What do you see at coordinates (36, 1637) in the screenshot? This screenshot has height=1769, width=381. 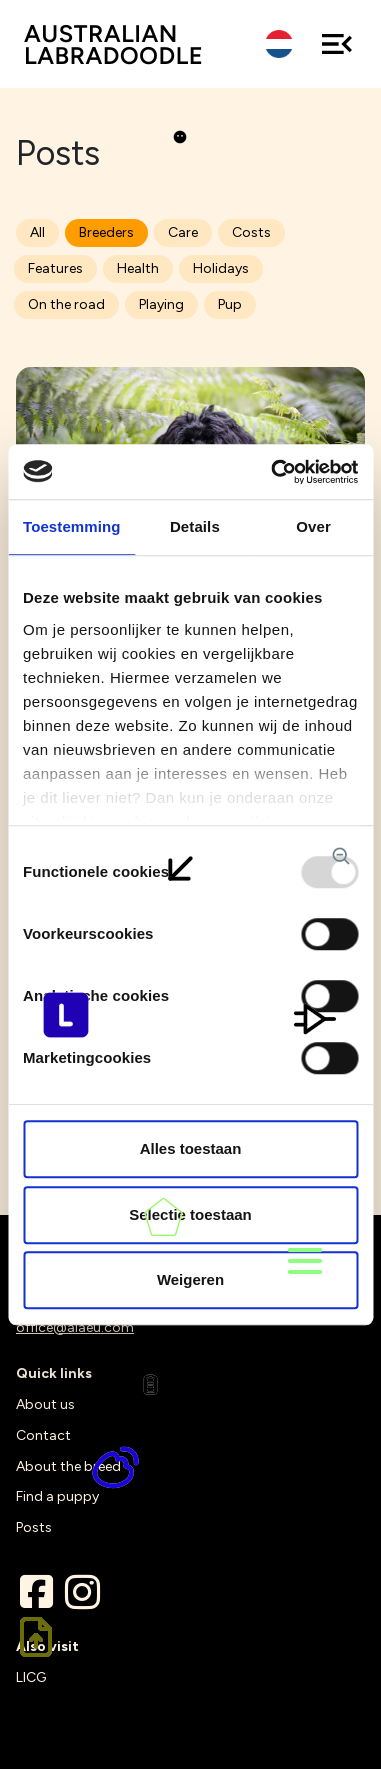 I see `upload a file from your device` at bounding box center [36, 1637].